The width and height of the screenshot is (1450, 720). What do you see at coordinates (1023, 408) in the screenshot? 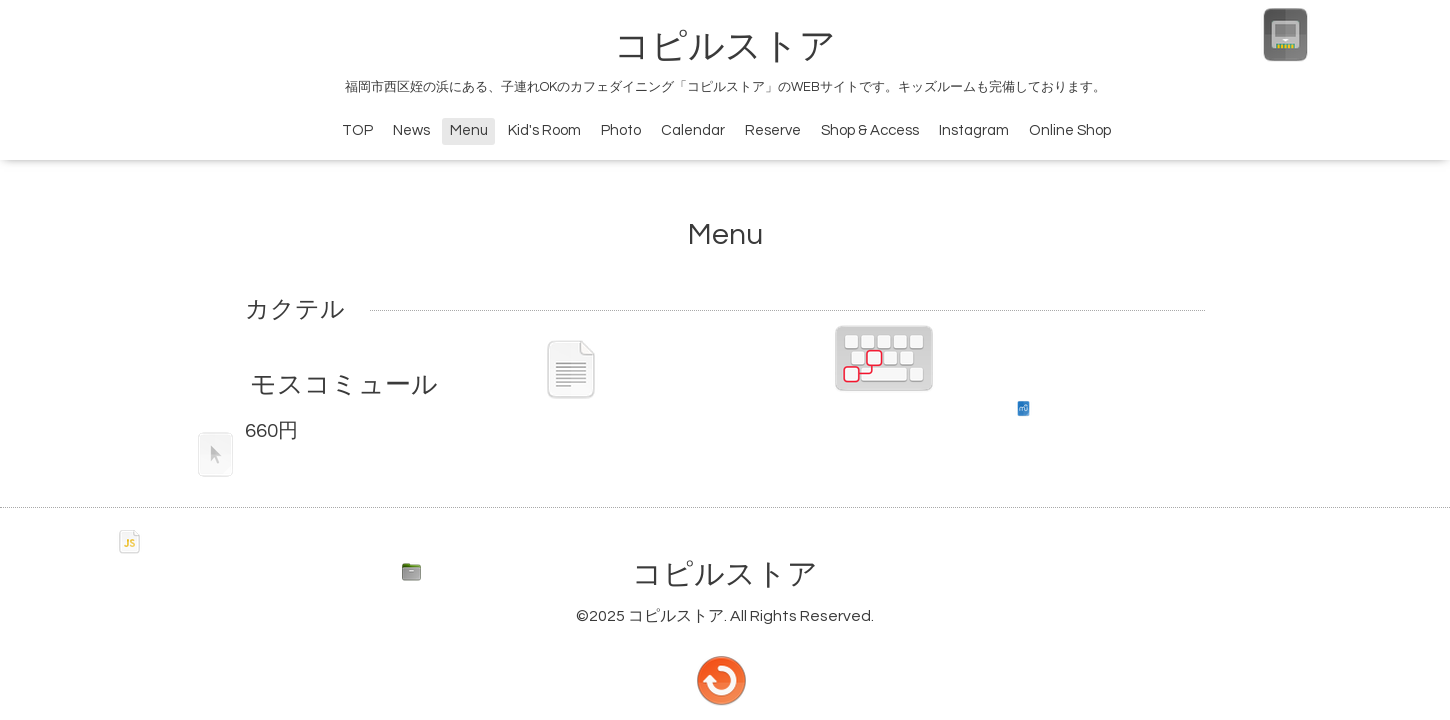
I see `open a MuseScore 3 music notation file` at bounding box center [1023, 408].